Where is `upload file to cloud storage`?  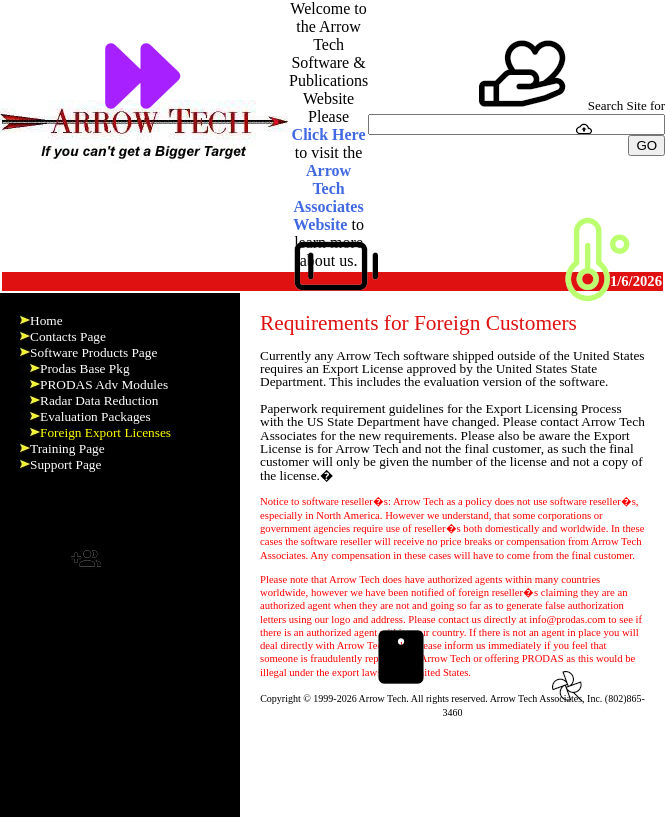
upload file to cloud storage is located at coordinates (584, 129).